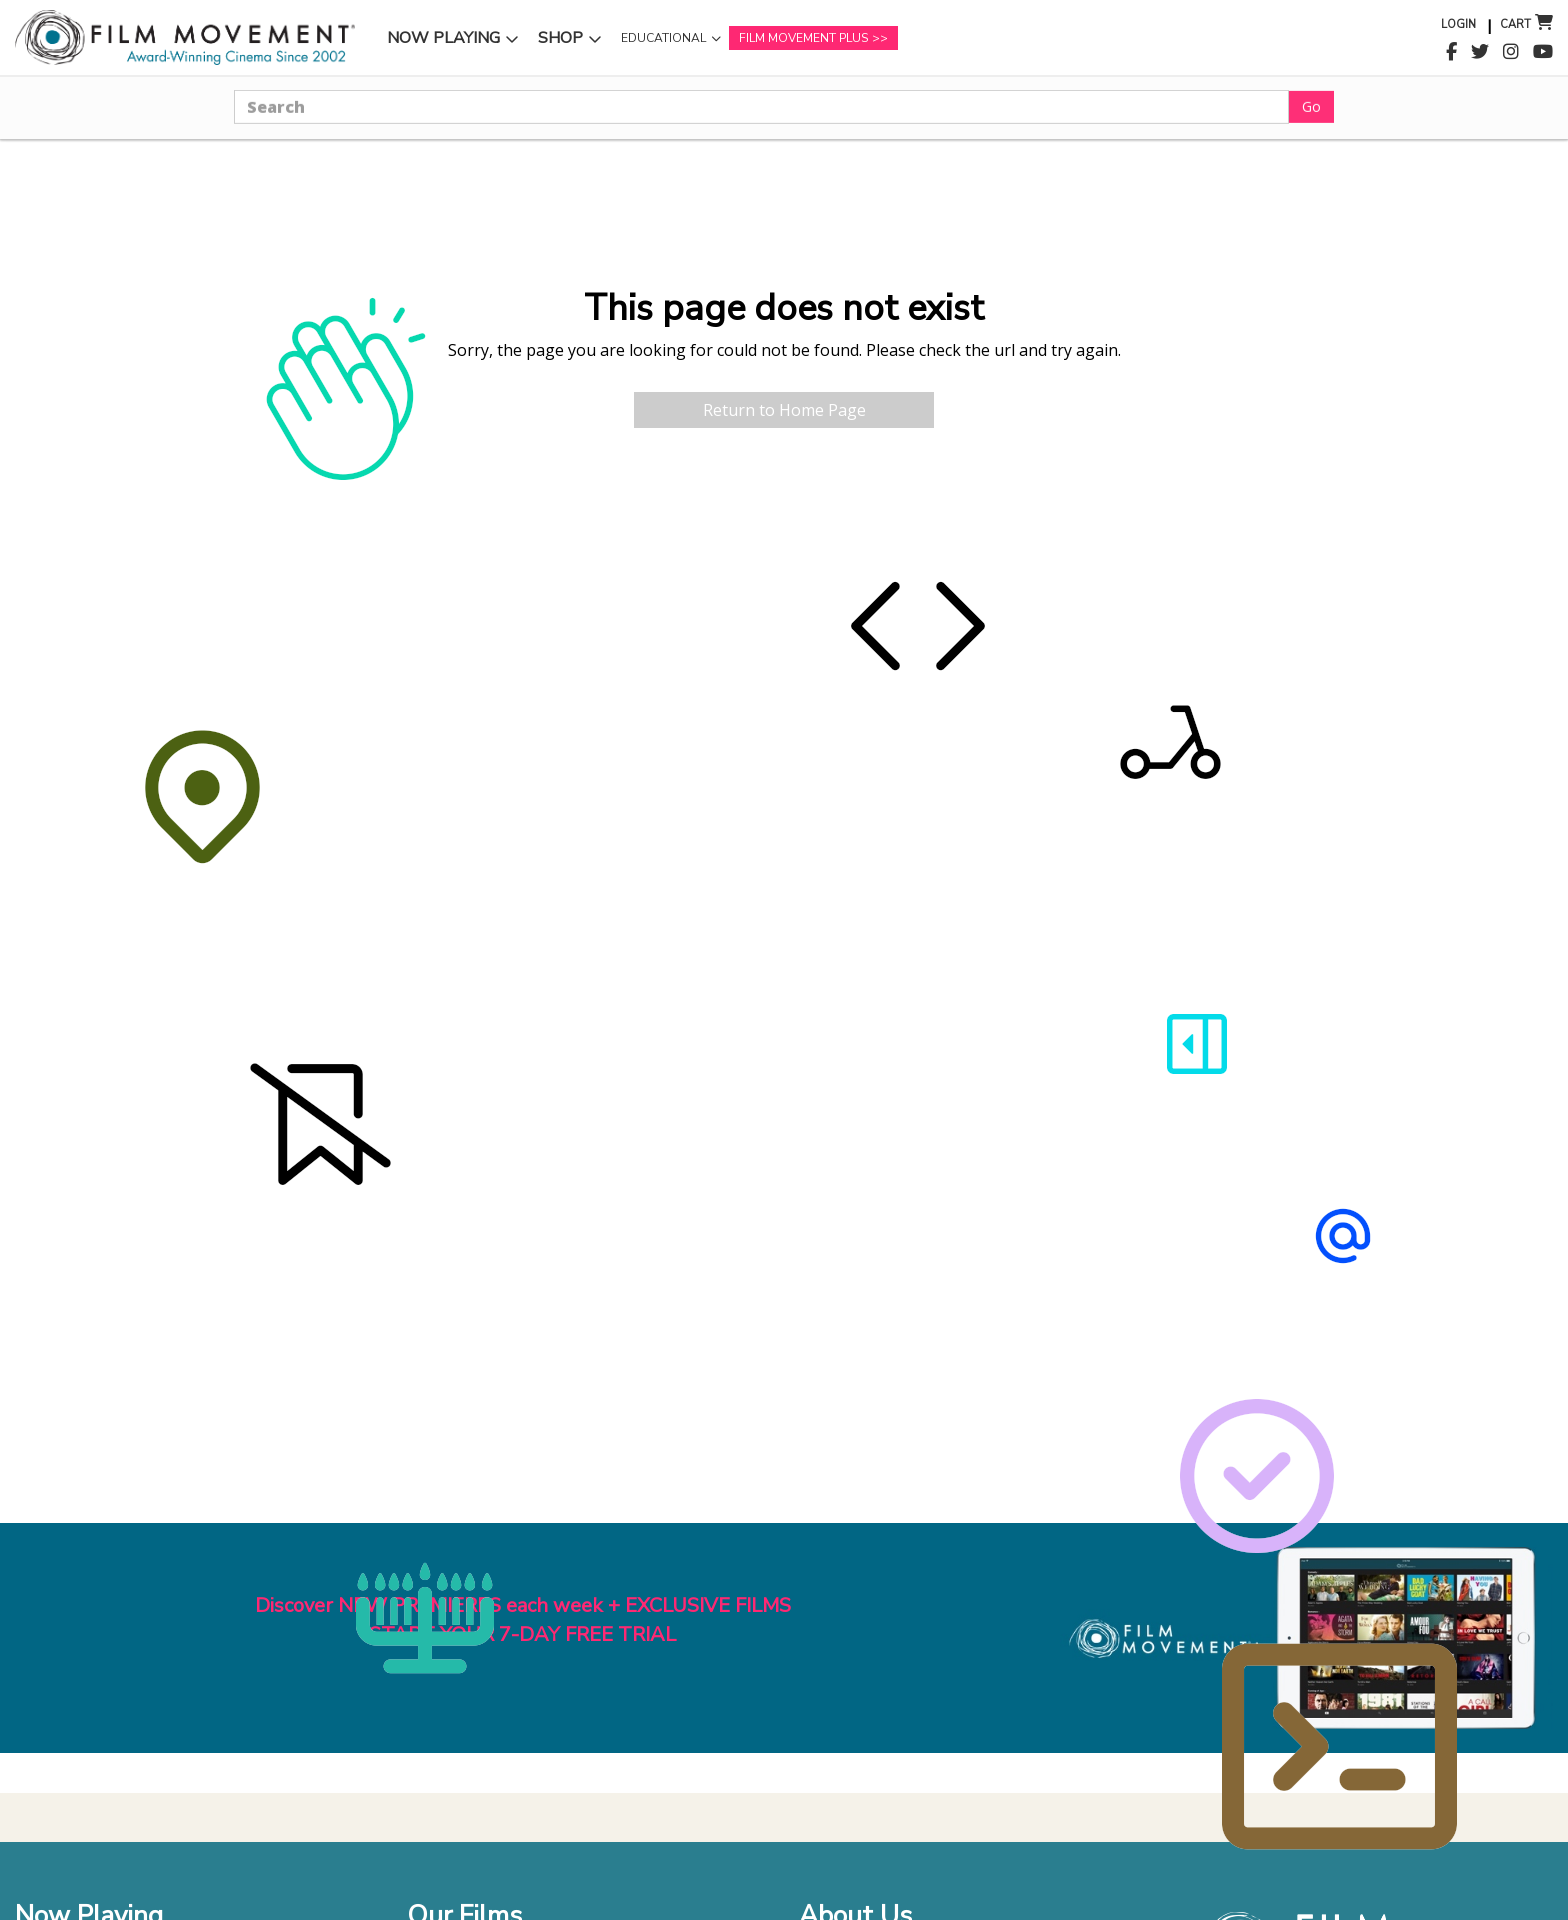 The width and height of the screenshot is (1568, 1920). Describe the element at coordinates (1339, 1746) in the screenshot. I see `open the command line terminal` at that location.